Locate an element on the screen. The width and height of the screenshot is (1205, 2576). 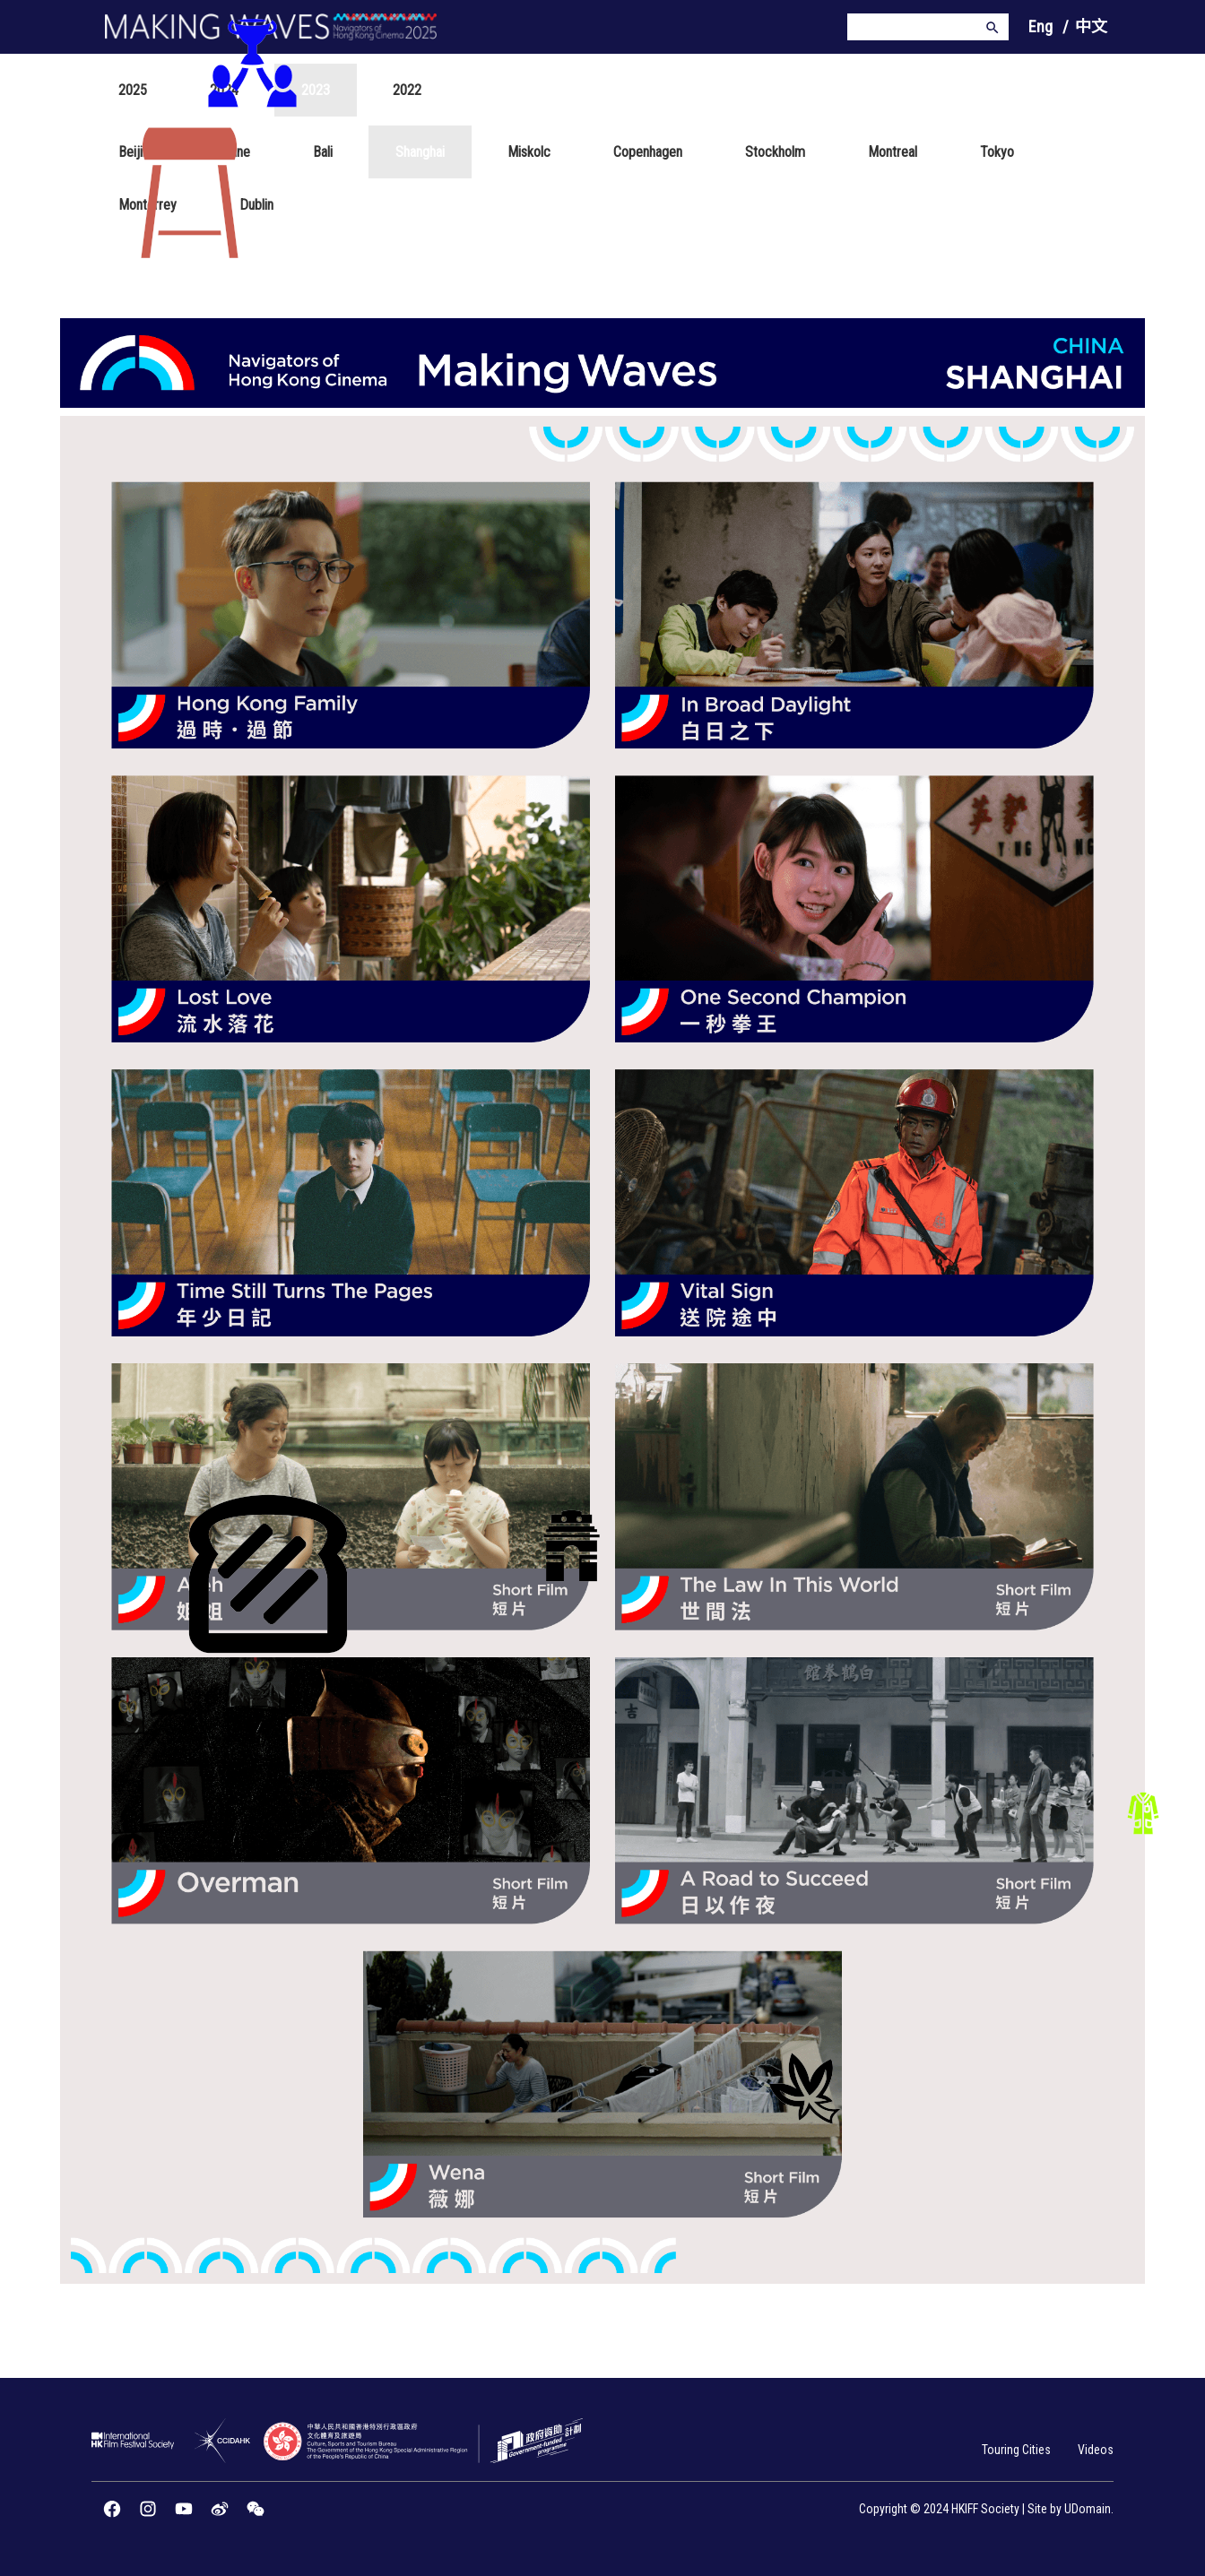
bar seating or stool furniture option is located at coordinates (189, 190).